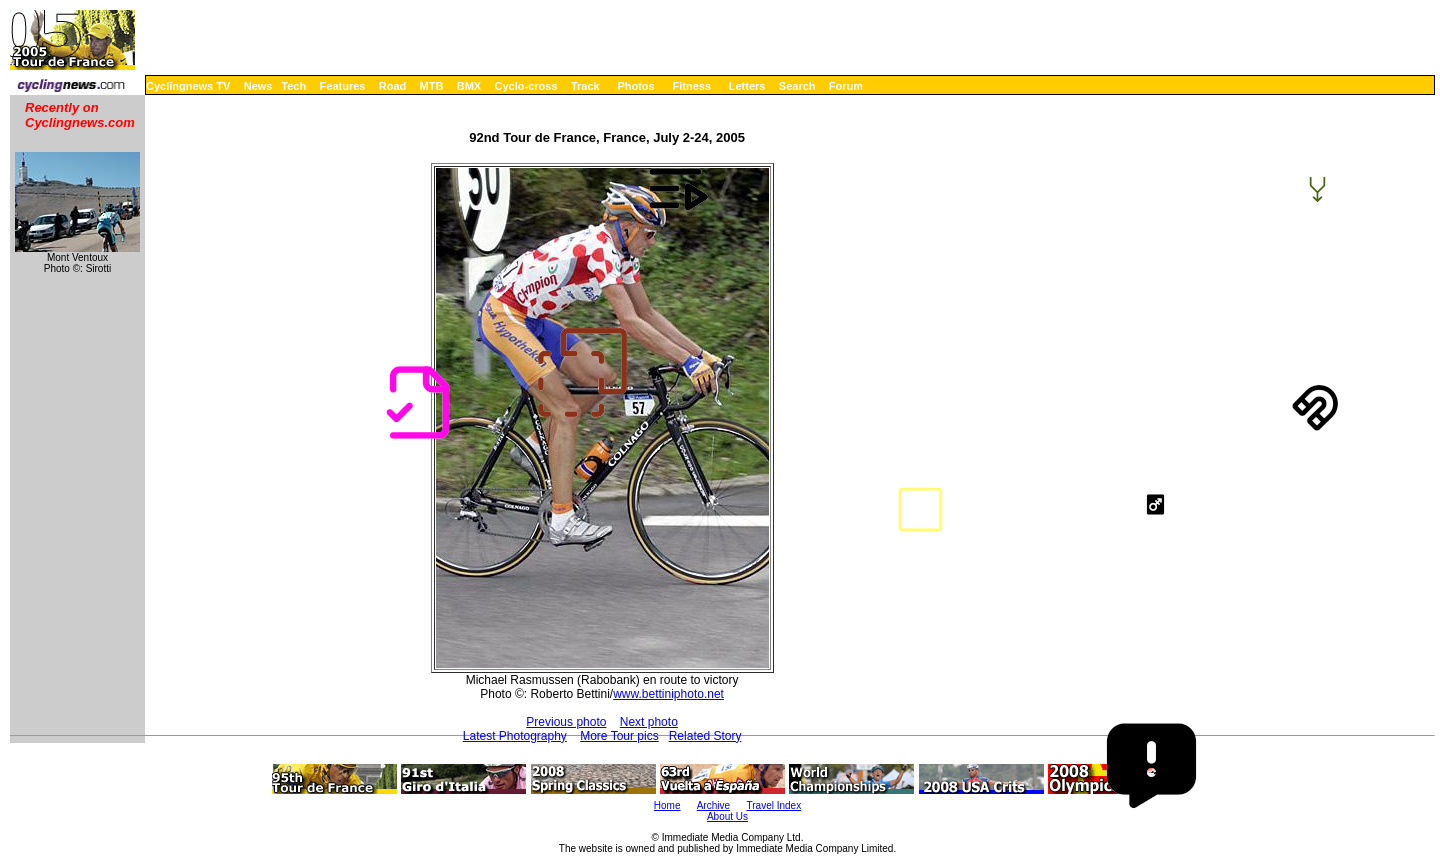 The width and height of the screenshot is (1440, 864). Describe the element at coordinates (1316, 407) in the screenshot. I see `activate magnetic snap or alignment tool` at that location.